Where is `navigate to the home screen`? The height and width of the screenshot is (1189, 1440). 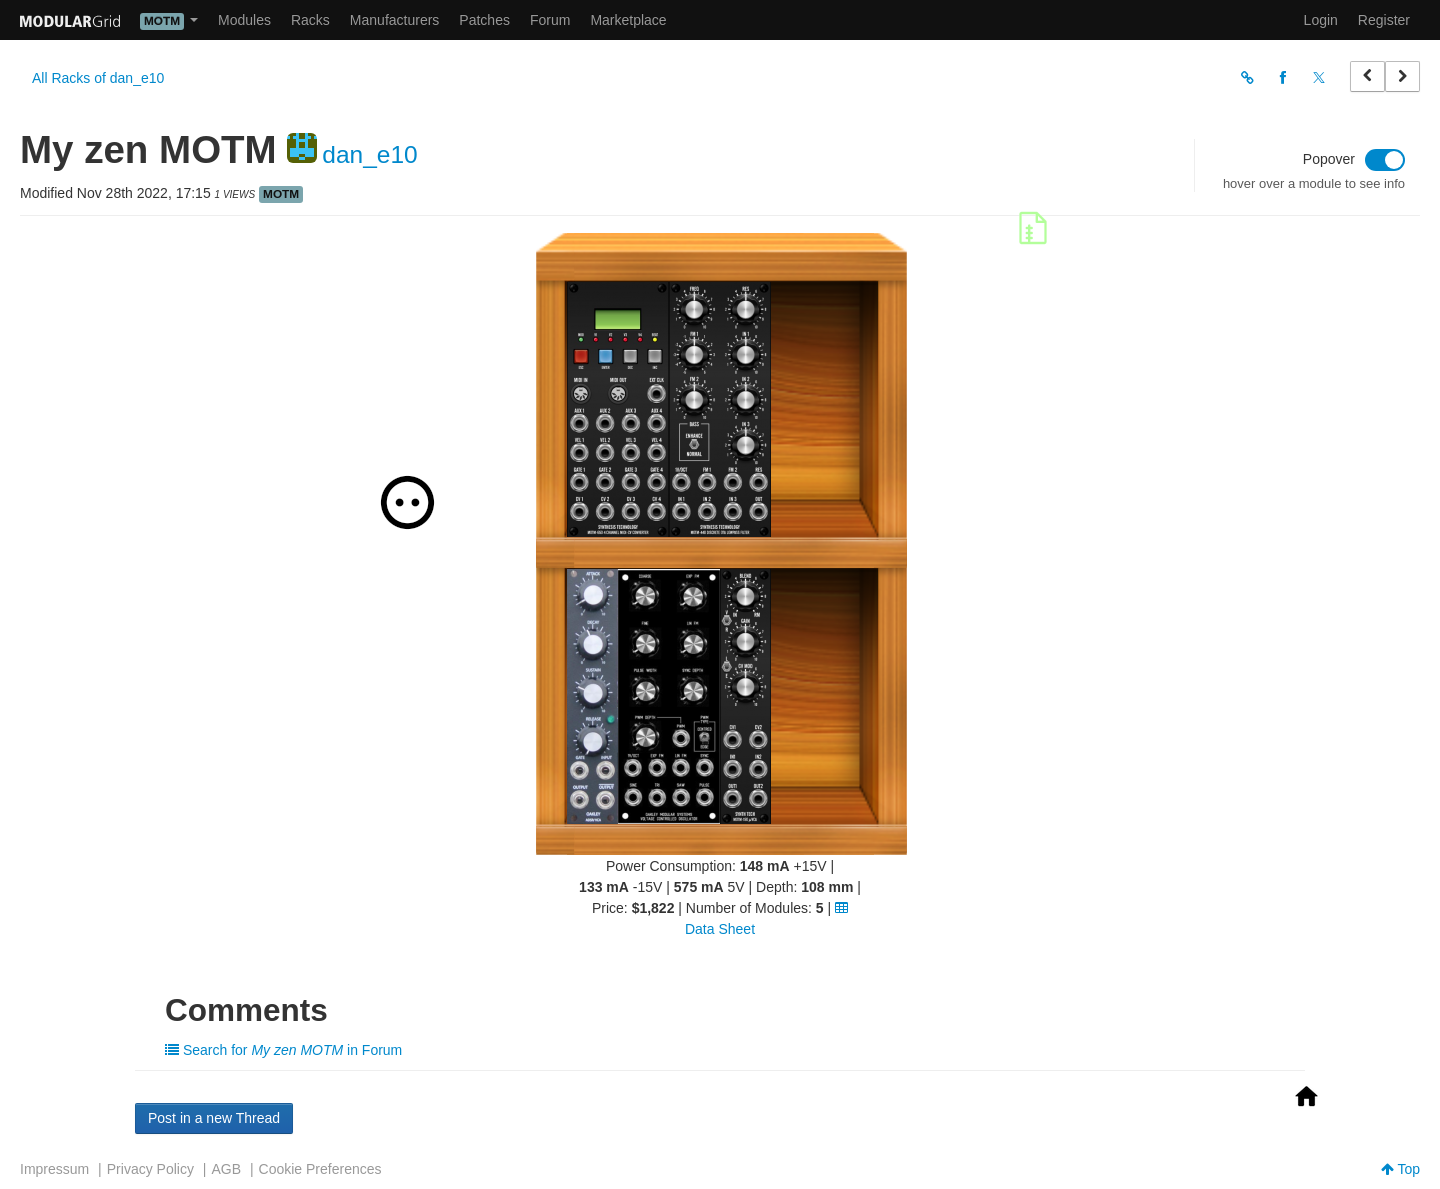
navigate to the home screen is located at coordinates (1306, 1096).